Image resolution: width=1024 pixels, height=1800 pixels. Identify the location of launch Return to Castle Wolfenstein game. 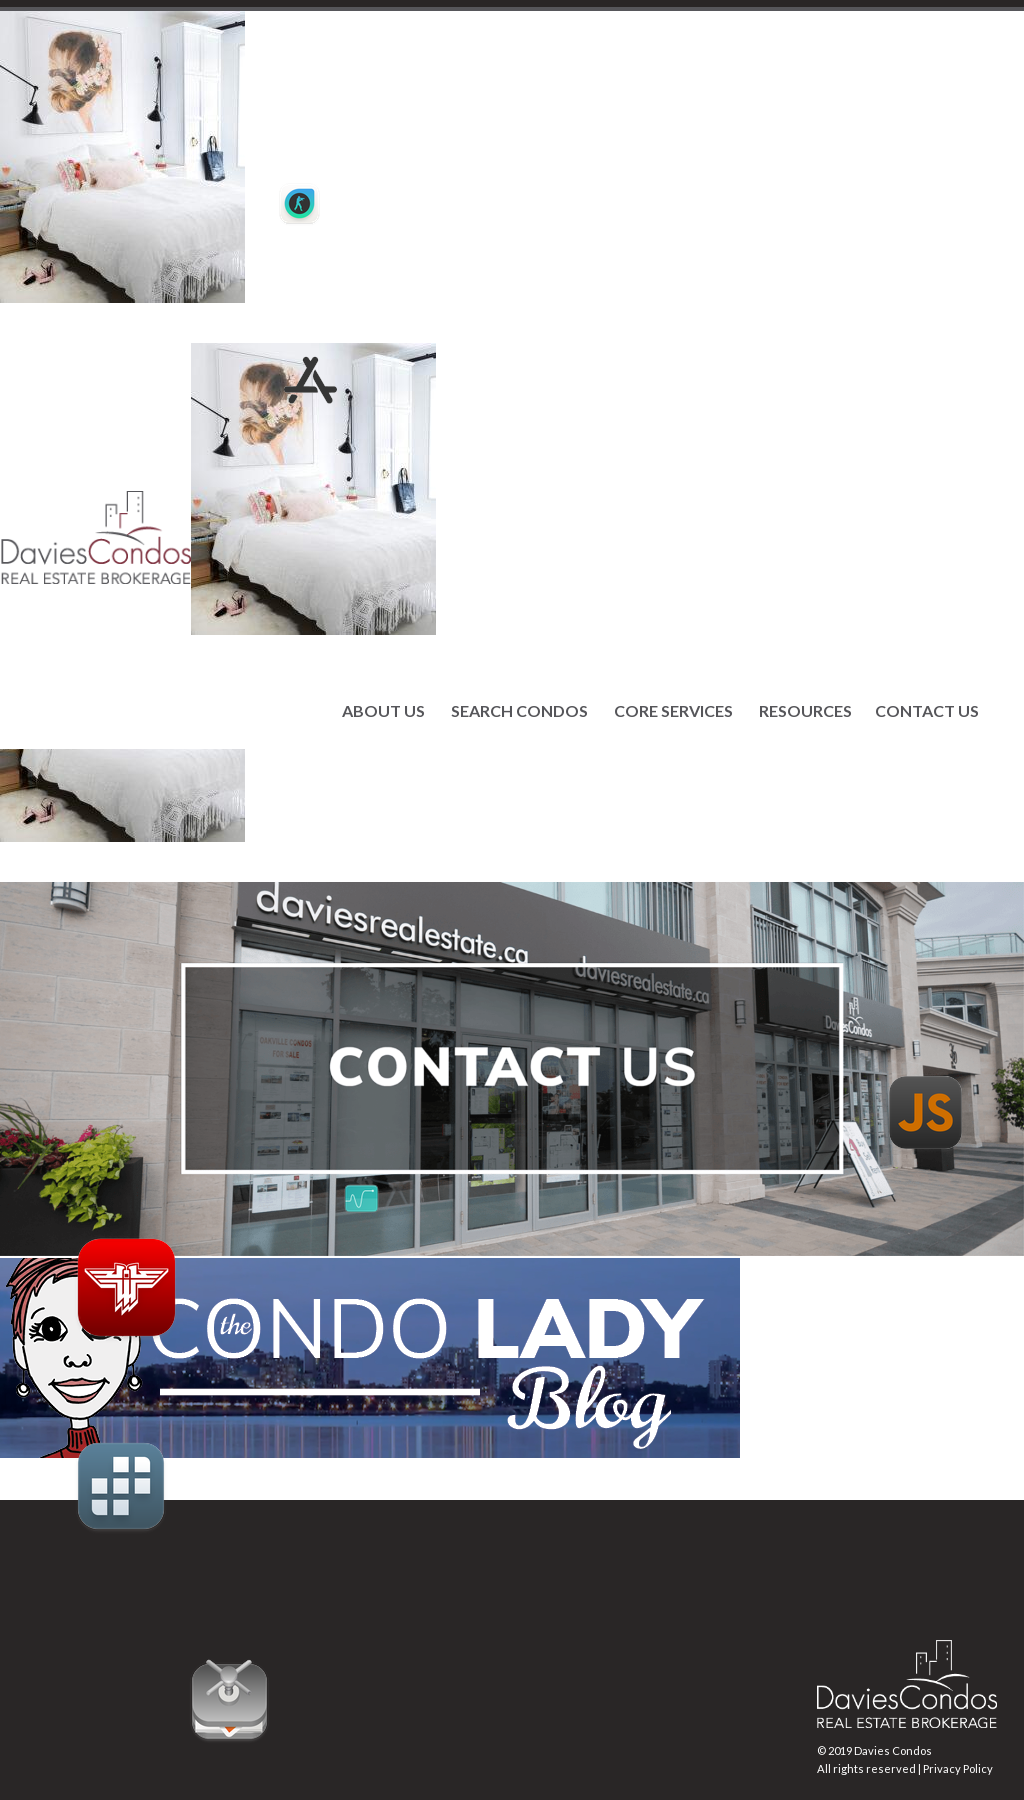
(126, 1287).